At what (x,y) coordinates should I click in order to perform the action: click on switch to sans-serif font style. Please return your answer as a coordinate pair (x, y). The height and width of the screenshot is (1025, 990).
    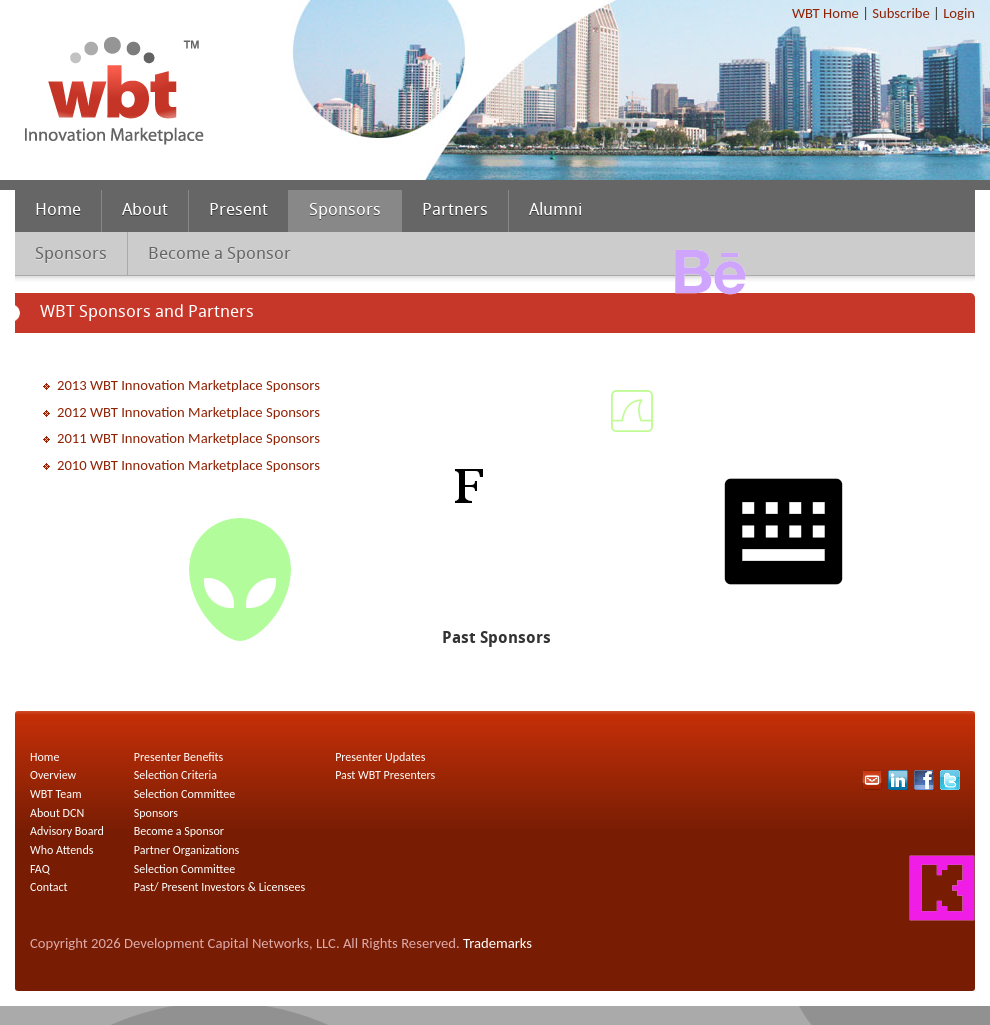
    Looking at the image, I should click on (469, 485).